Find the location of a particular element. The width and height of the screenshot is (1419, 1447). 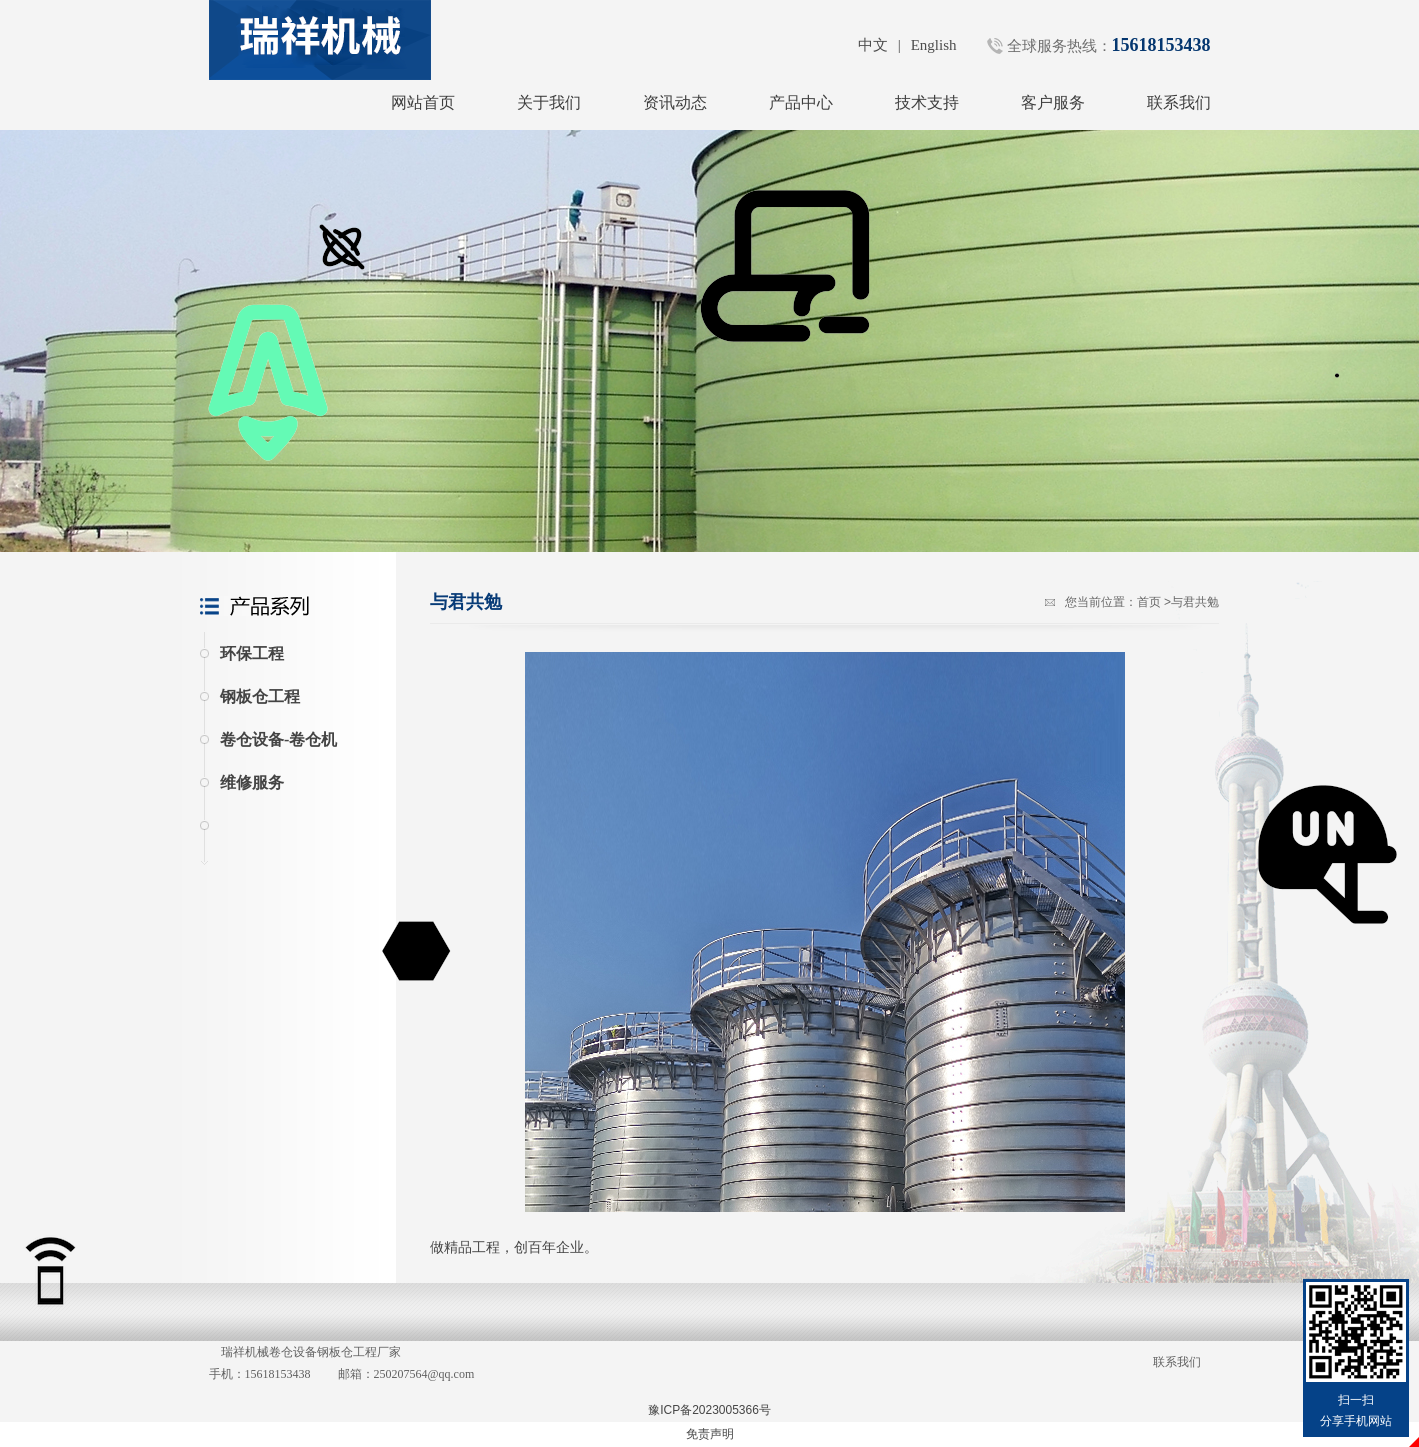

no wifi signal available is located at coordinates (1337, 363).